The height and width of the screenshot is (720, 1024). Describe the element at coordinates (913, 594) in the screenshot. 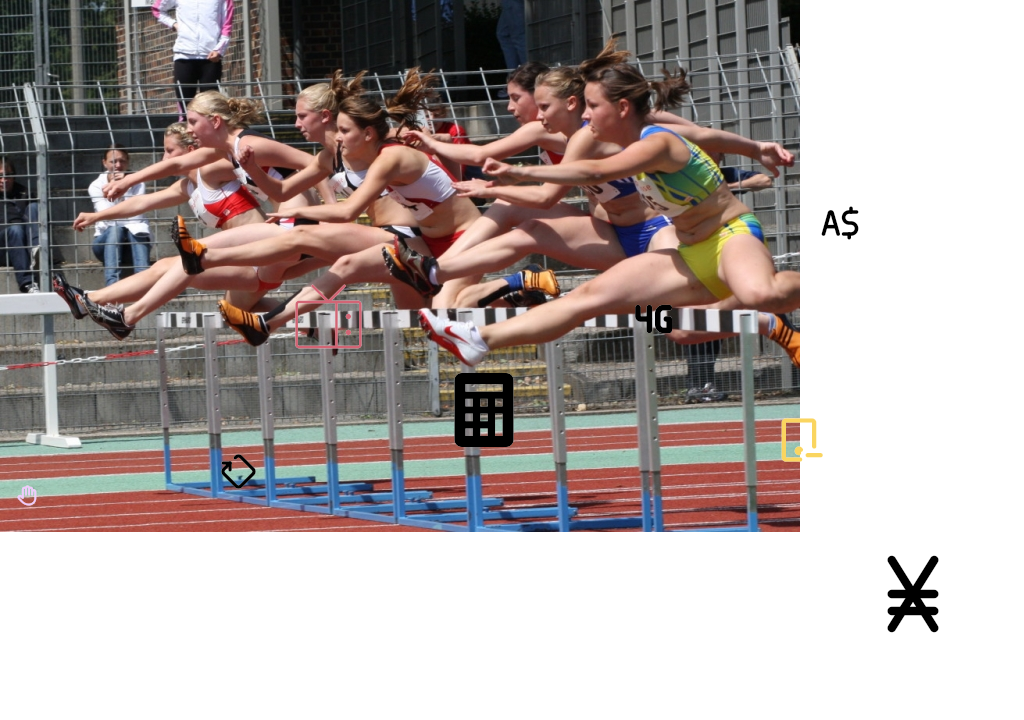

I see `view or select nano cryptocurrency` at that location.